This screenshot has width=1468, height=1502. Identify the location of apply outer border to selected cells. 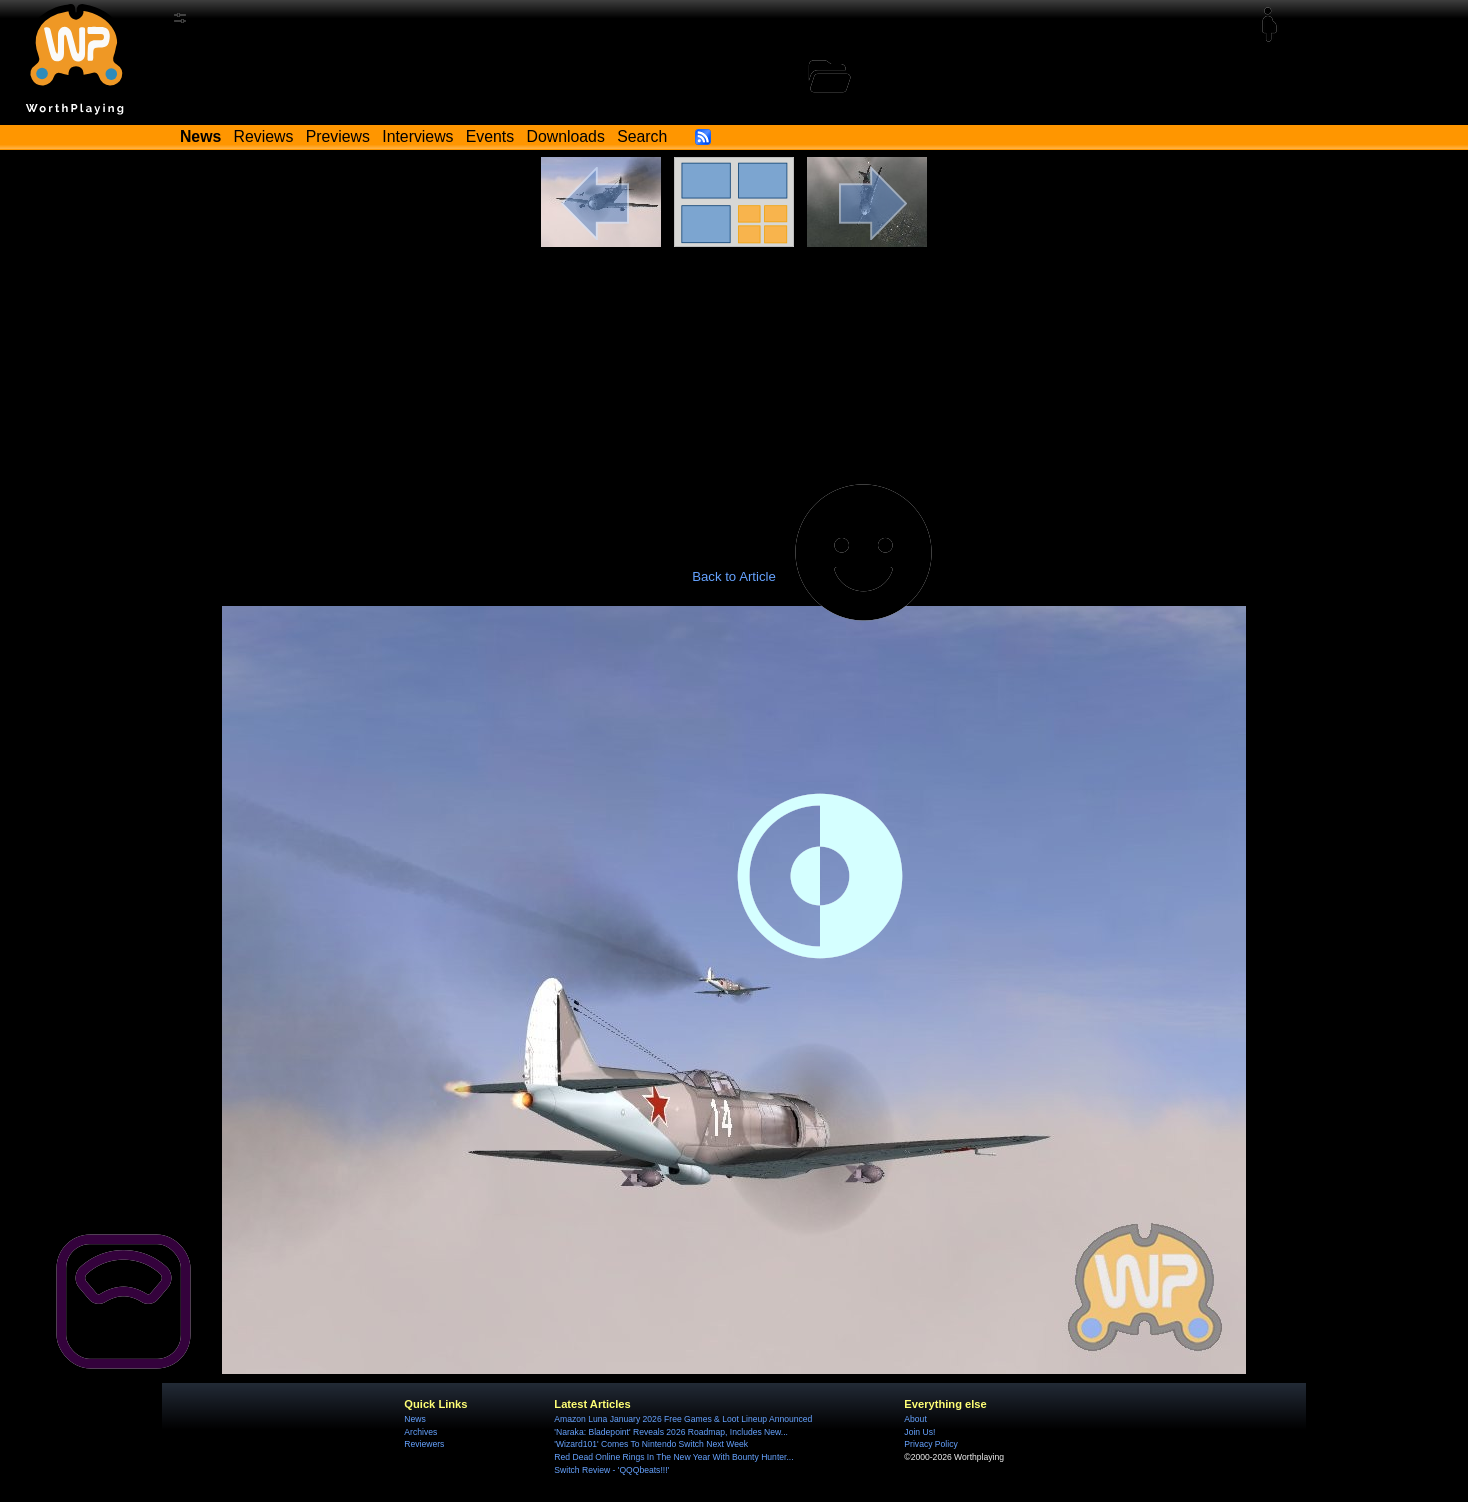
(1285, 824).